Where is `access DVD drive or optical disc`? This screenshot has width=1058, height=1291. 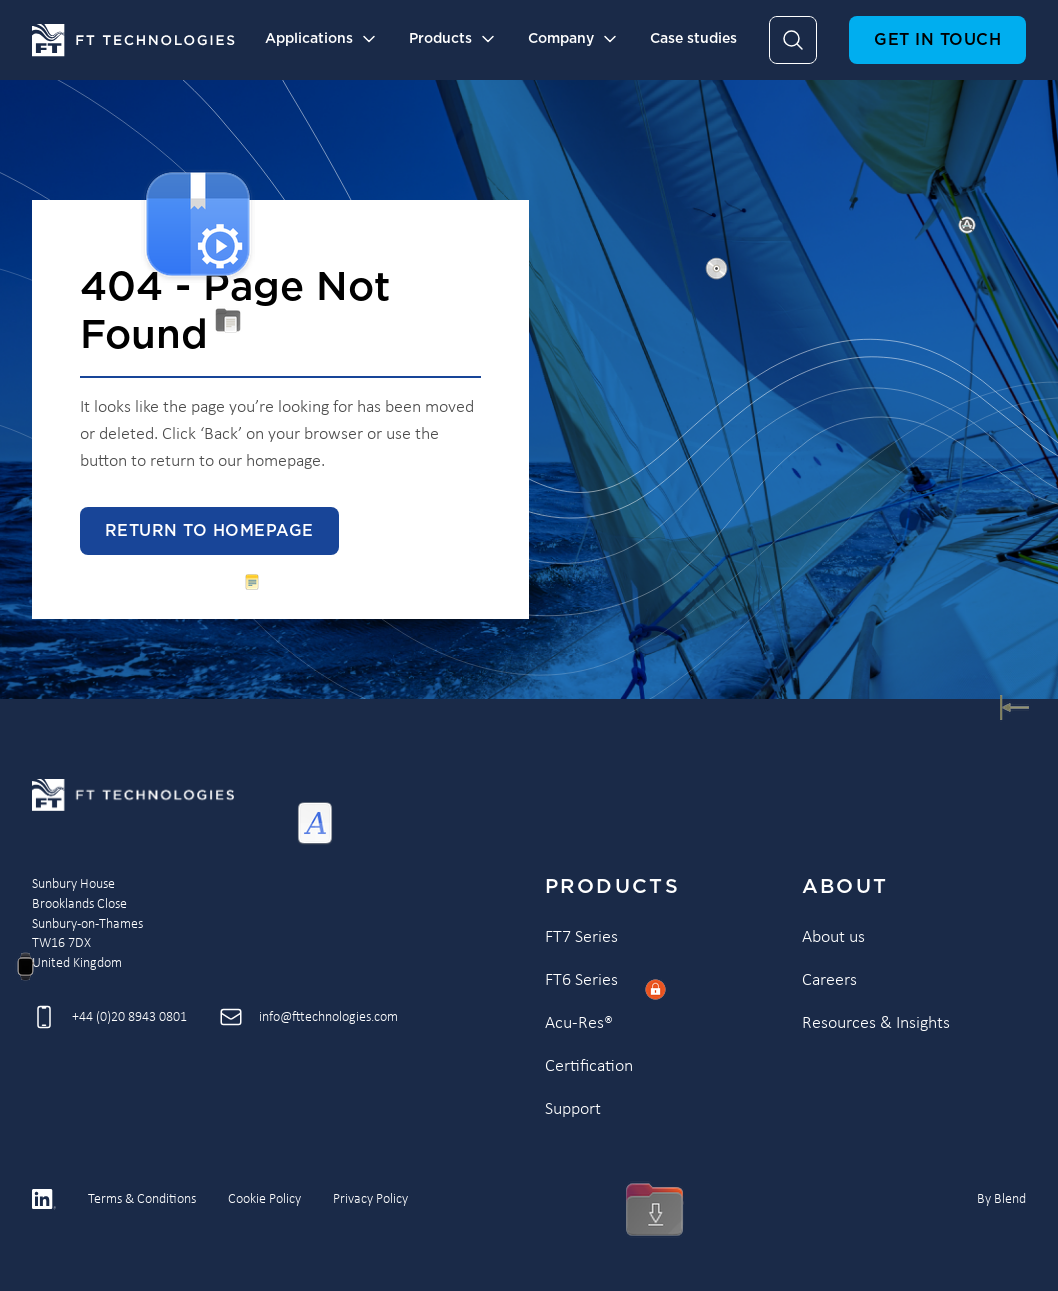
access DVD drive or optical disc is located at coordinates (716, 268).